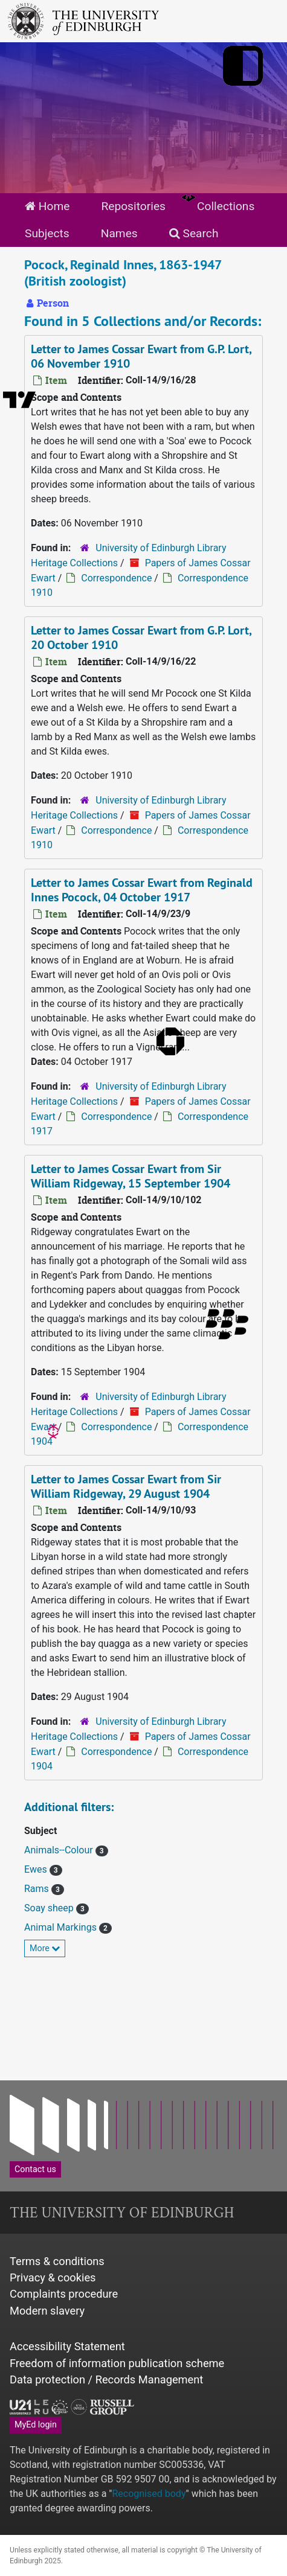 Image resolution: width=287 pixels, height=2576 pixels. I want to click on basic attention token (bat) cryptocurrency logo, so click(189, 198).